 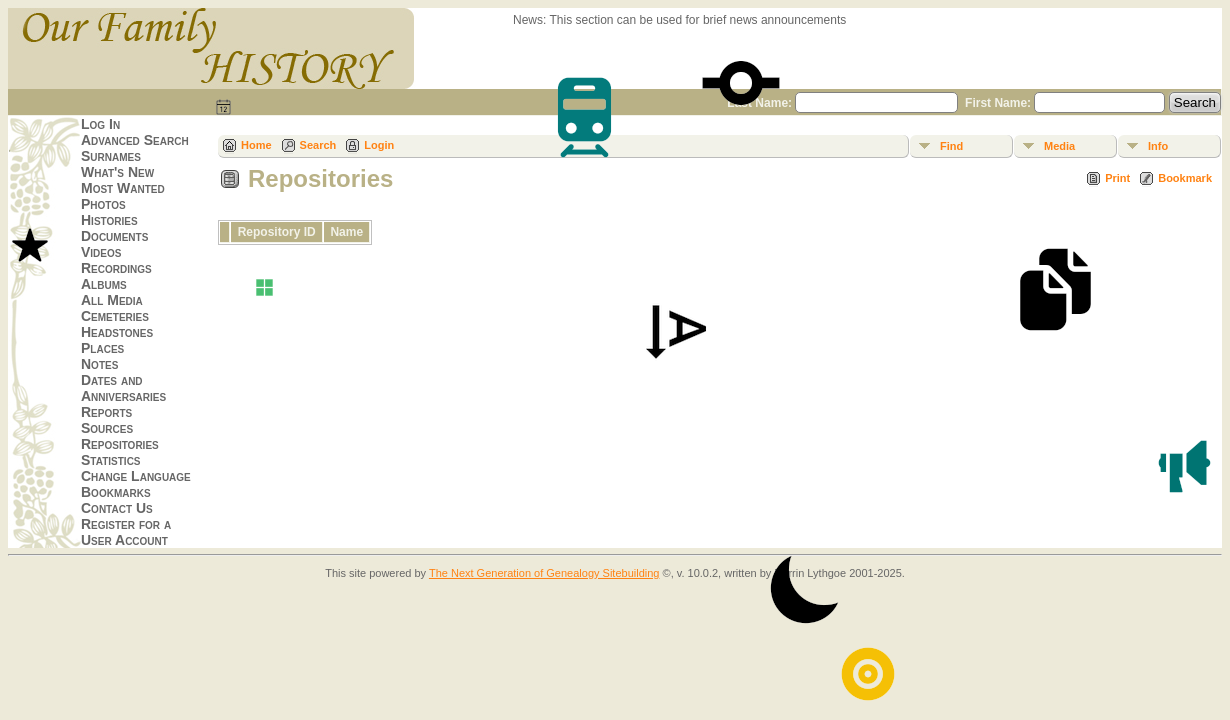 I want to click on view subway or metro transit options, so click(x=584, y=117).